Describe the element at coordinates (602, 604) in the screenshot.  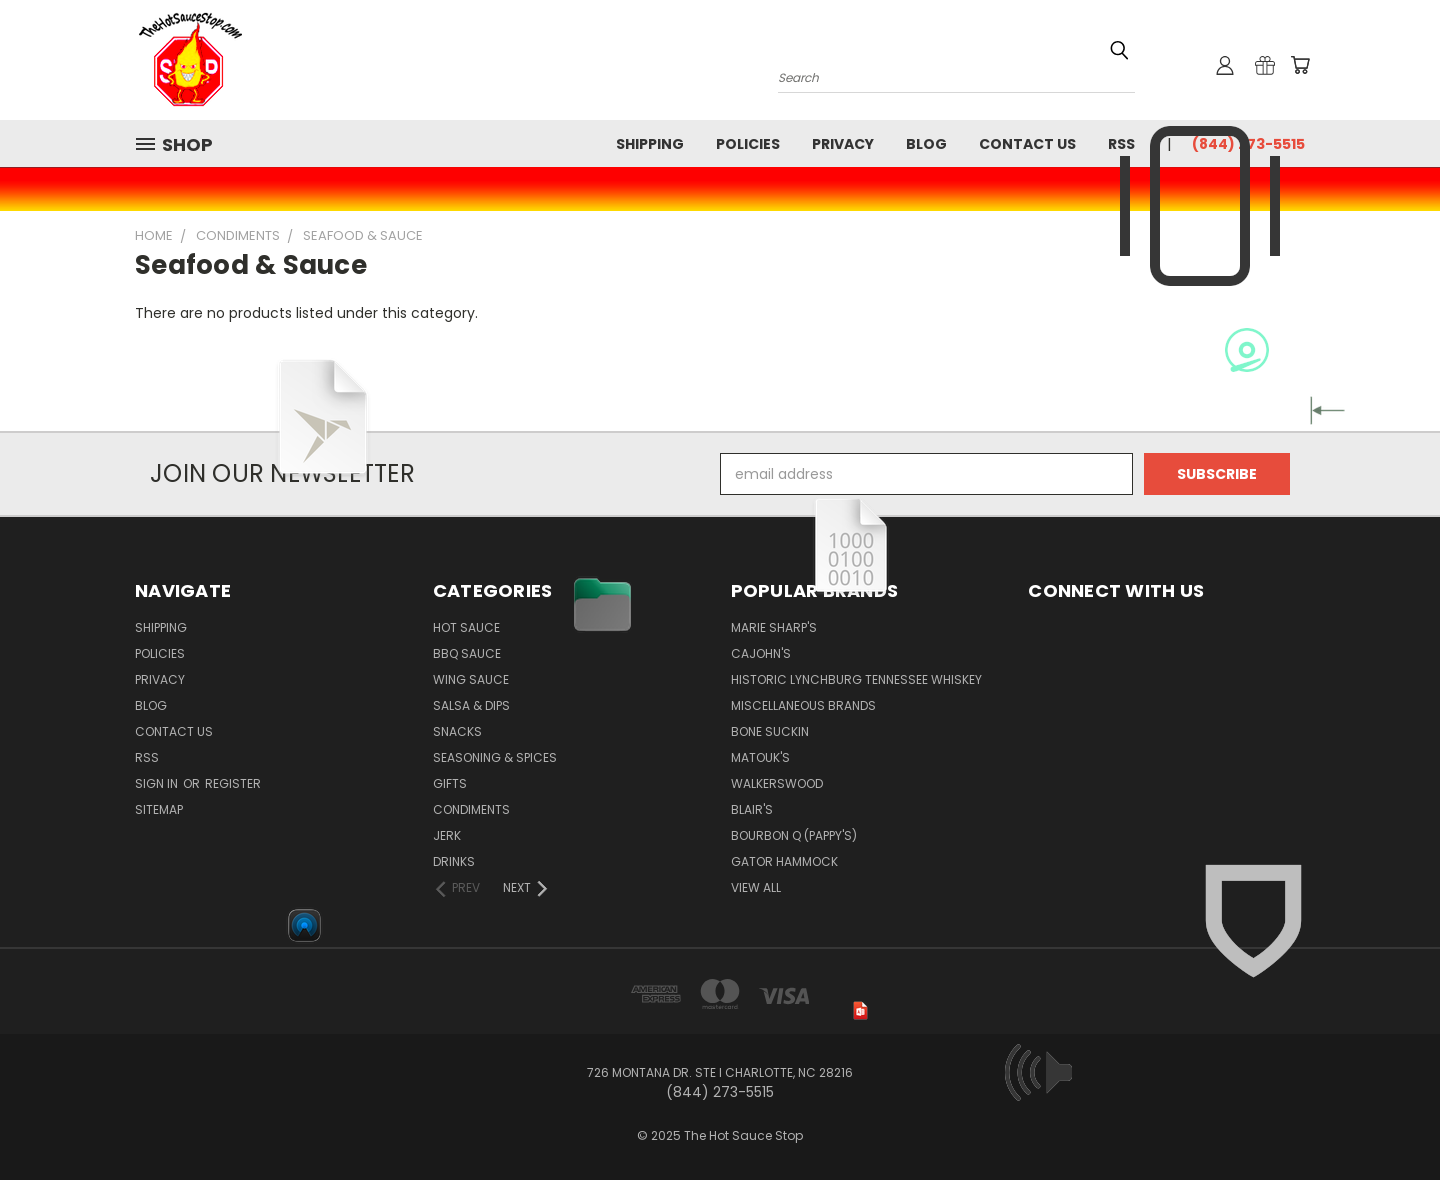
I see `indicates a folder is ready to accept a dropped file` at that location.